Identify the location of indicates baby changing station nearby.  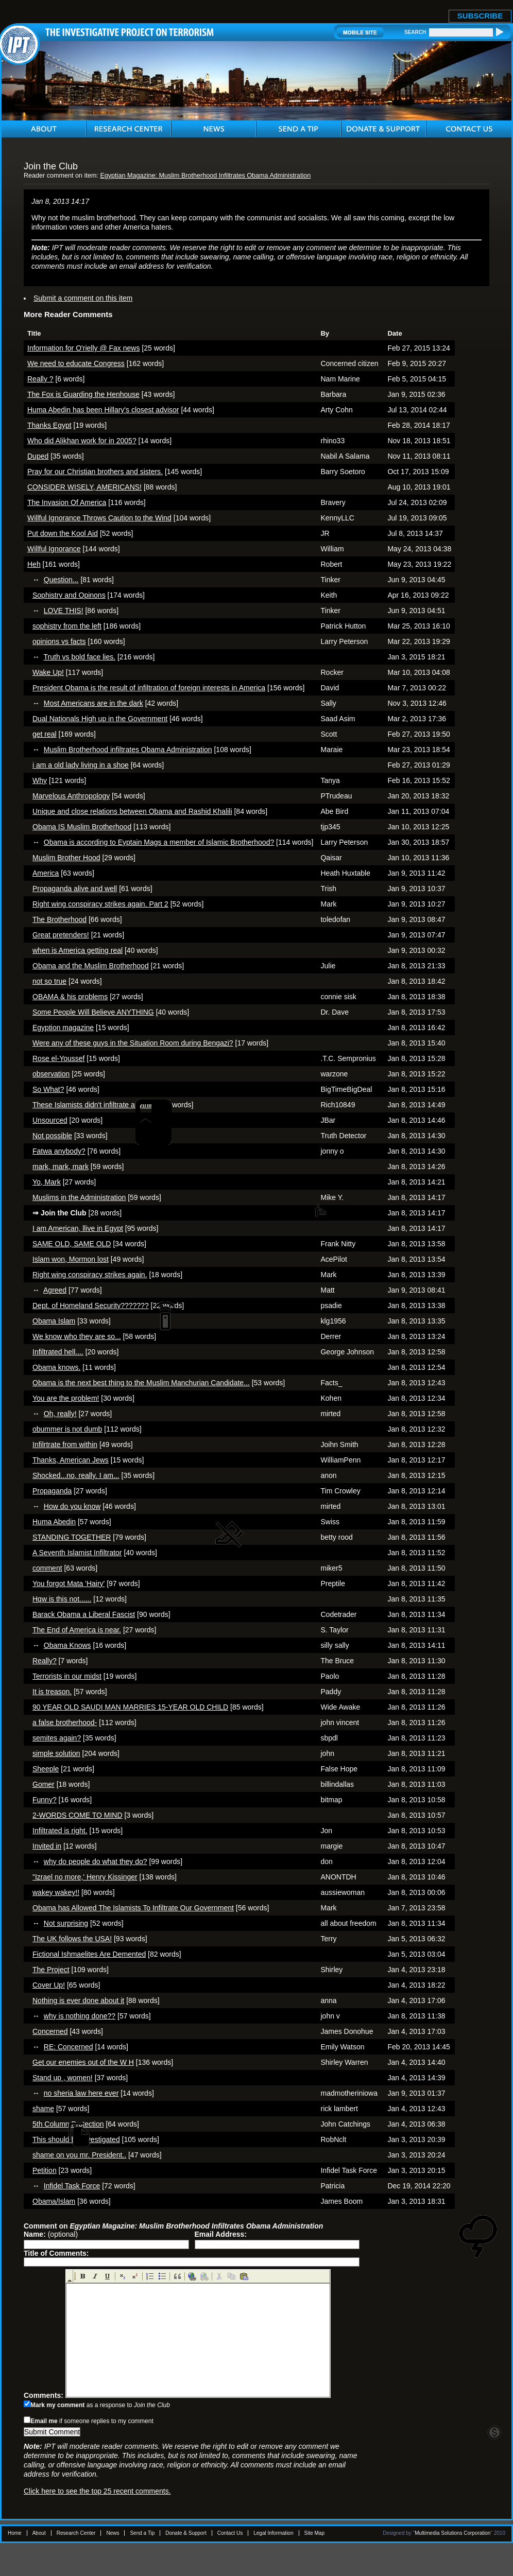
(320, 1210).